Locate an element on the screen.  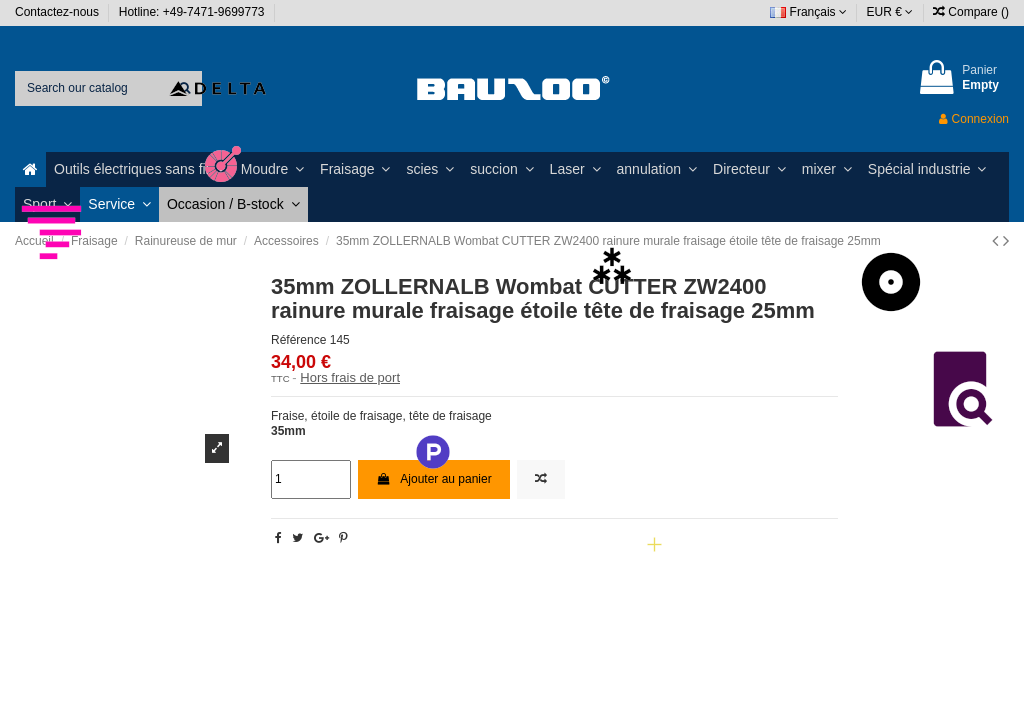
openapi initiative logo is located at coordinates (223, 164).